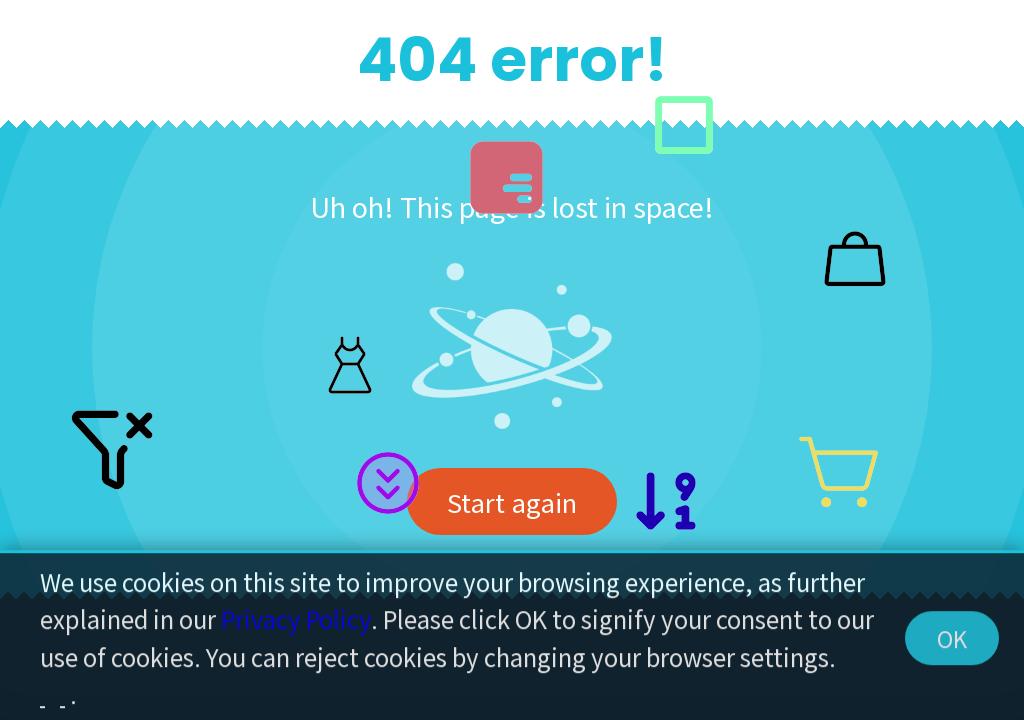 This screenshot has width=1024, height=720. What do you see at coordinates (350, 368) in the screenshot?
I see `browse women's clothing` at bounding box center [350, 368].